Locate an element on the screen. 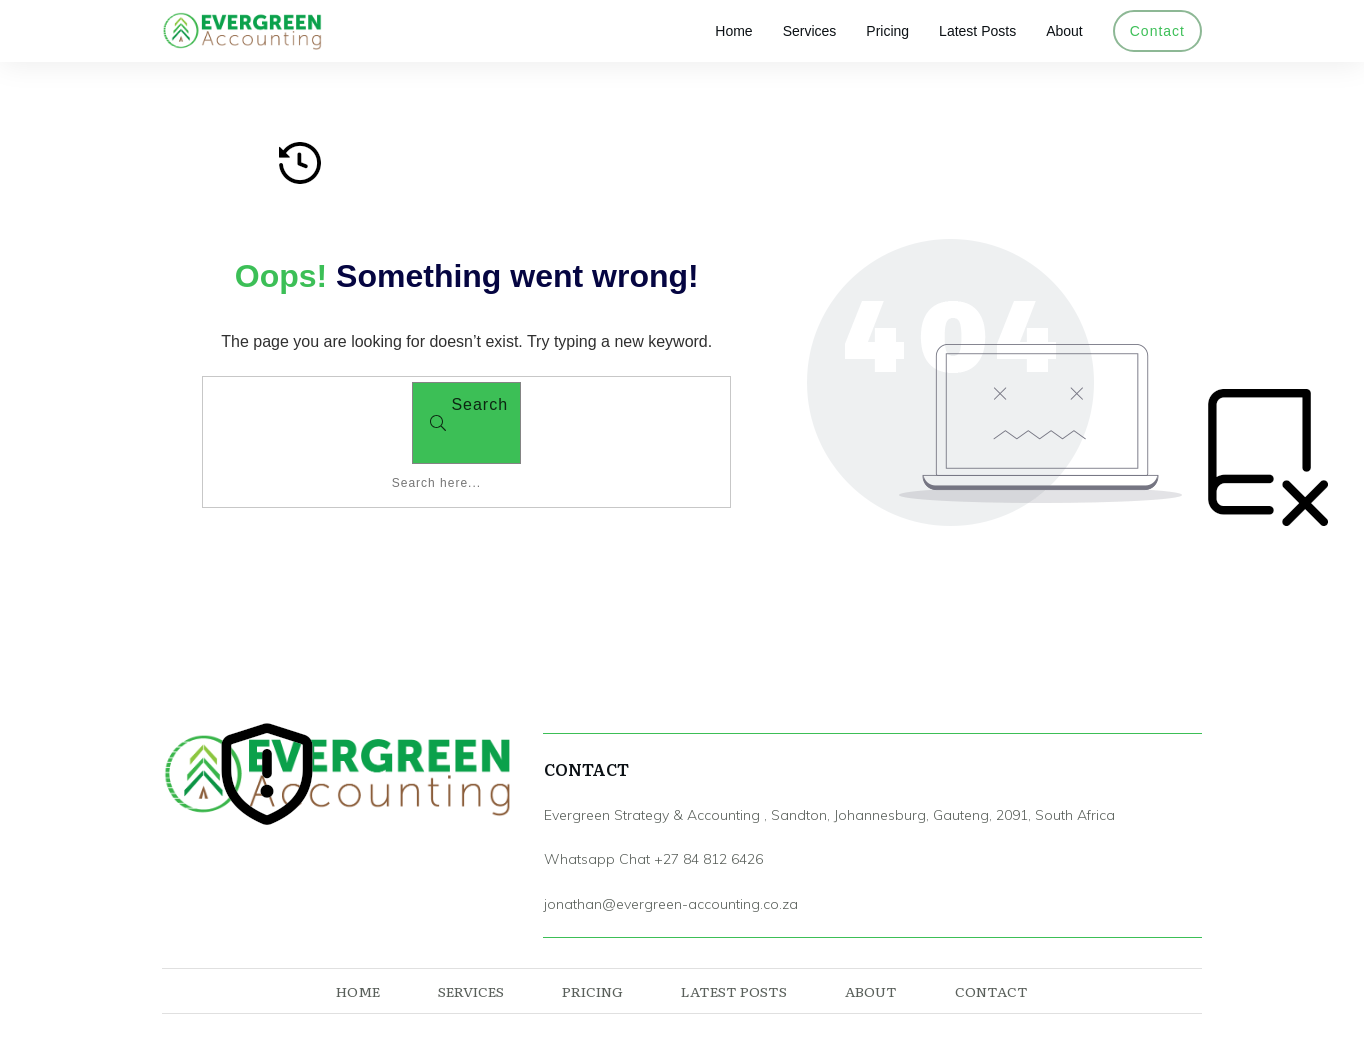  view history or recent activity is located at coordinates (300, 163).